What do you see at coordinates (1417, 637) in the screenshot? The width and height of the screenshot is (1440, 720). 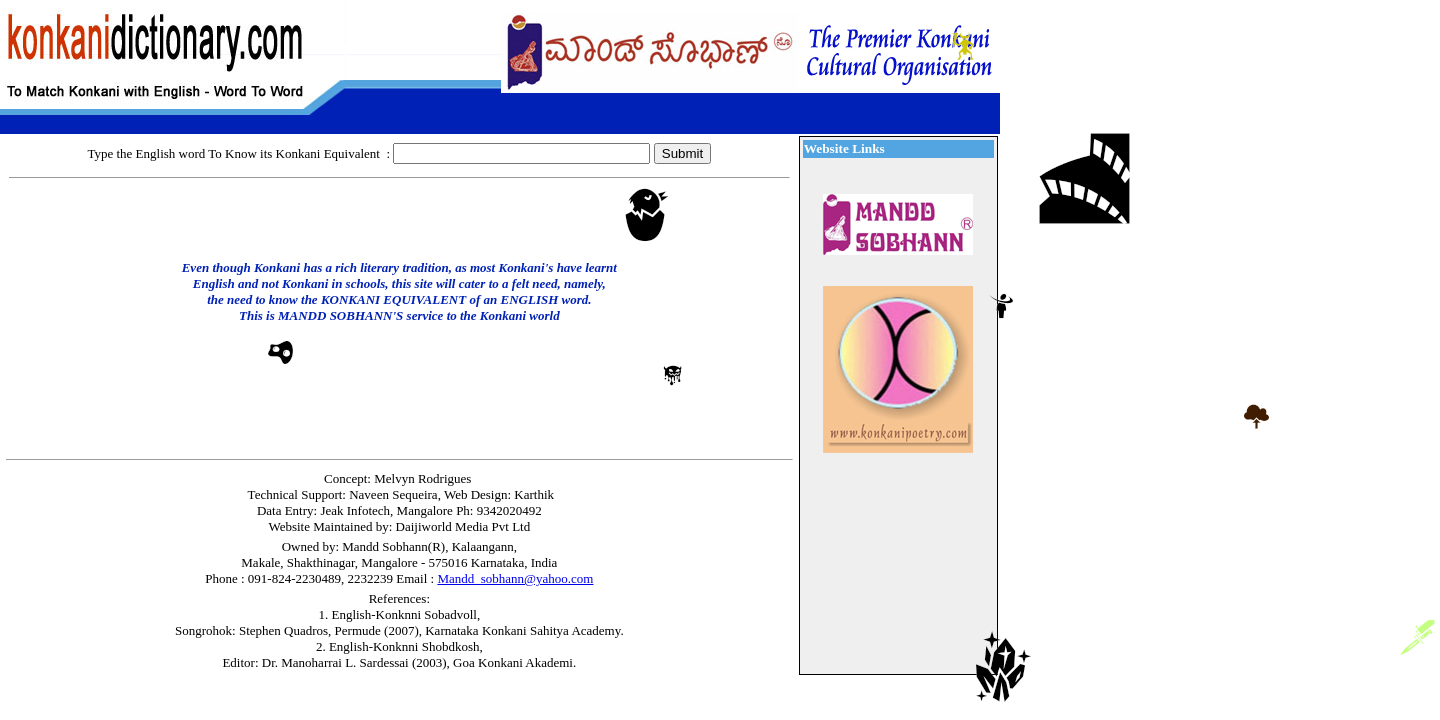 I see `equip bayonet attachment to weapon` at bounding box center [1417, 637].